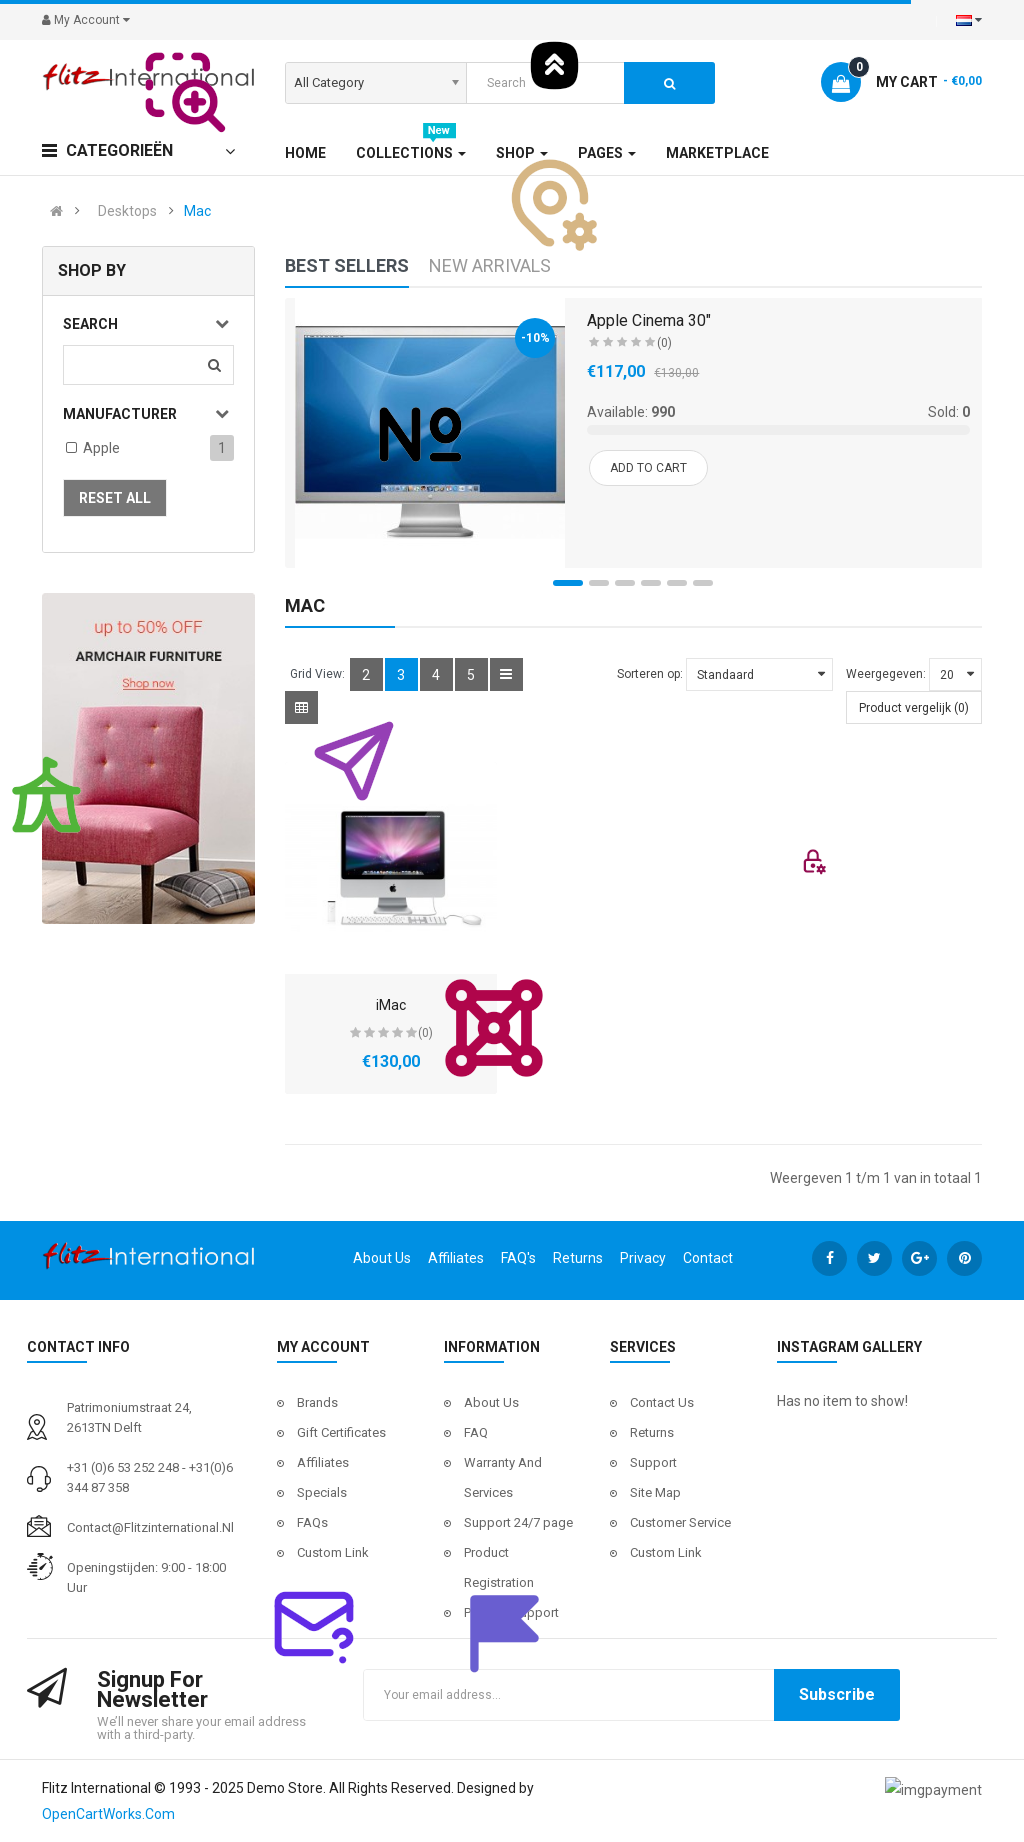 The image size is (1024, 1842). I want to click on insert a number or numero symbol, so click(420, 434).